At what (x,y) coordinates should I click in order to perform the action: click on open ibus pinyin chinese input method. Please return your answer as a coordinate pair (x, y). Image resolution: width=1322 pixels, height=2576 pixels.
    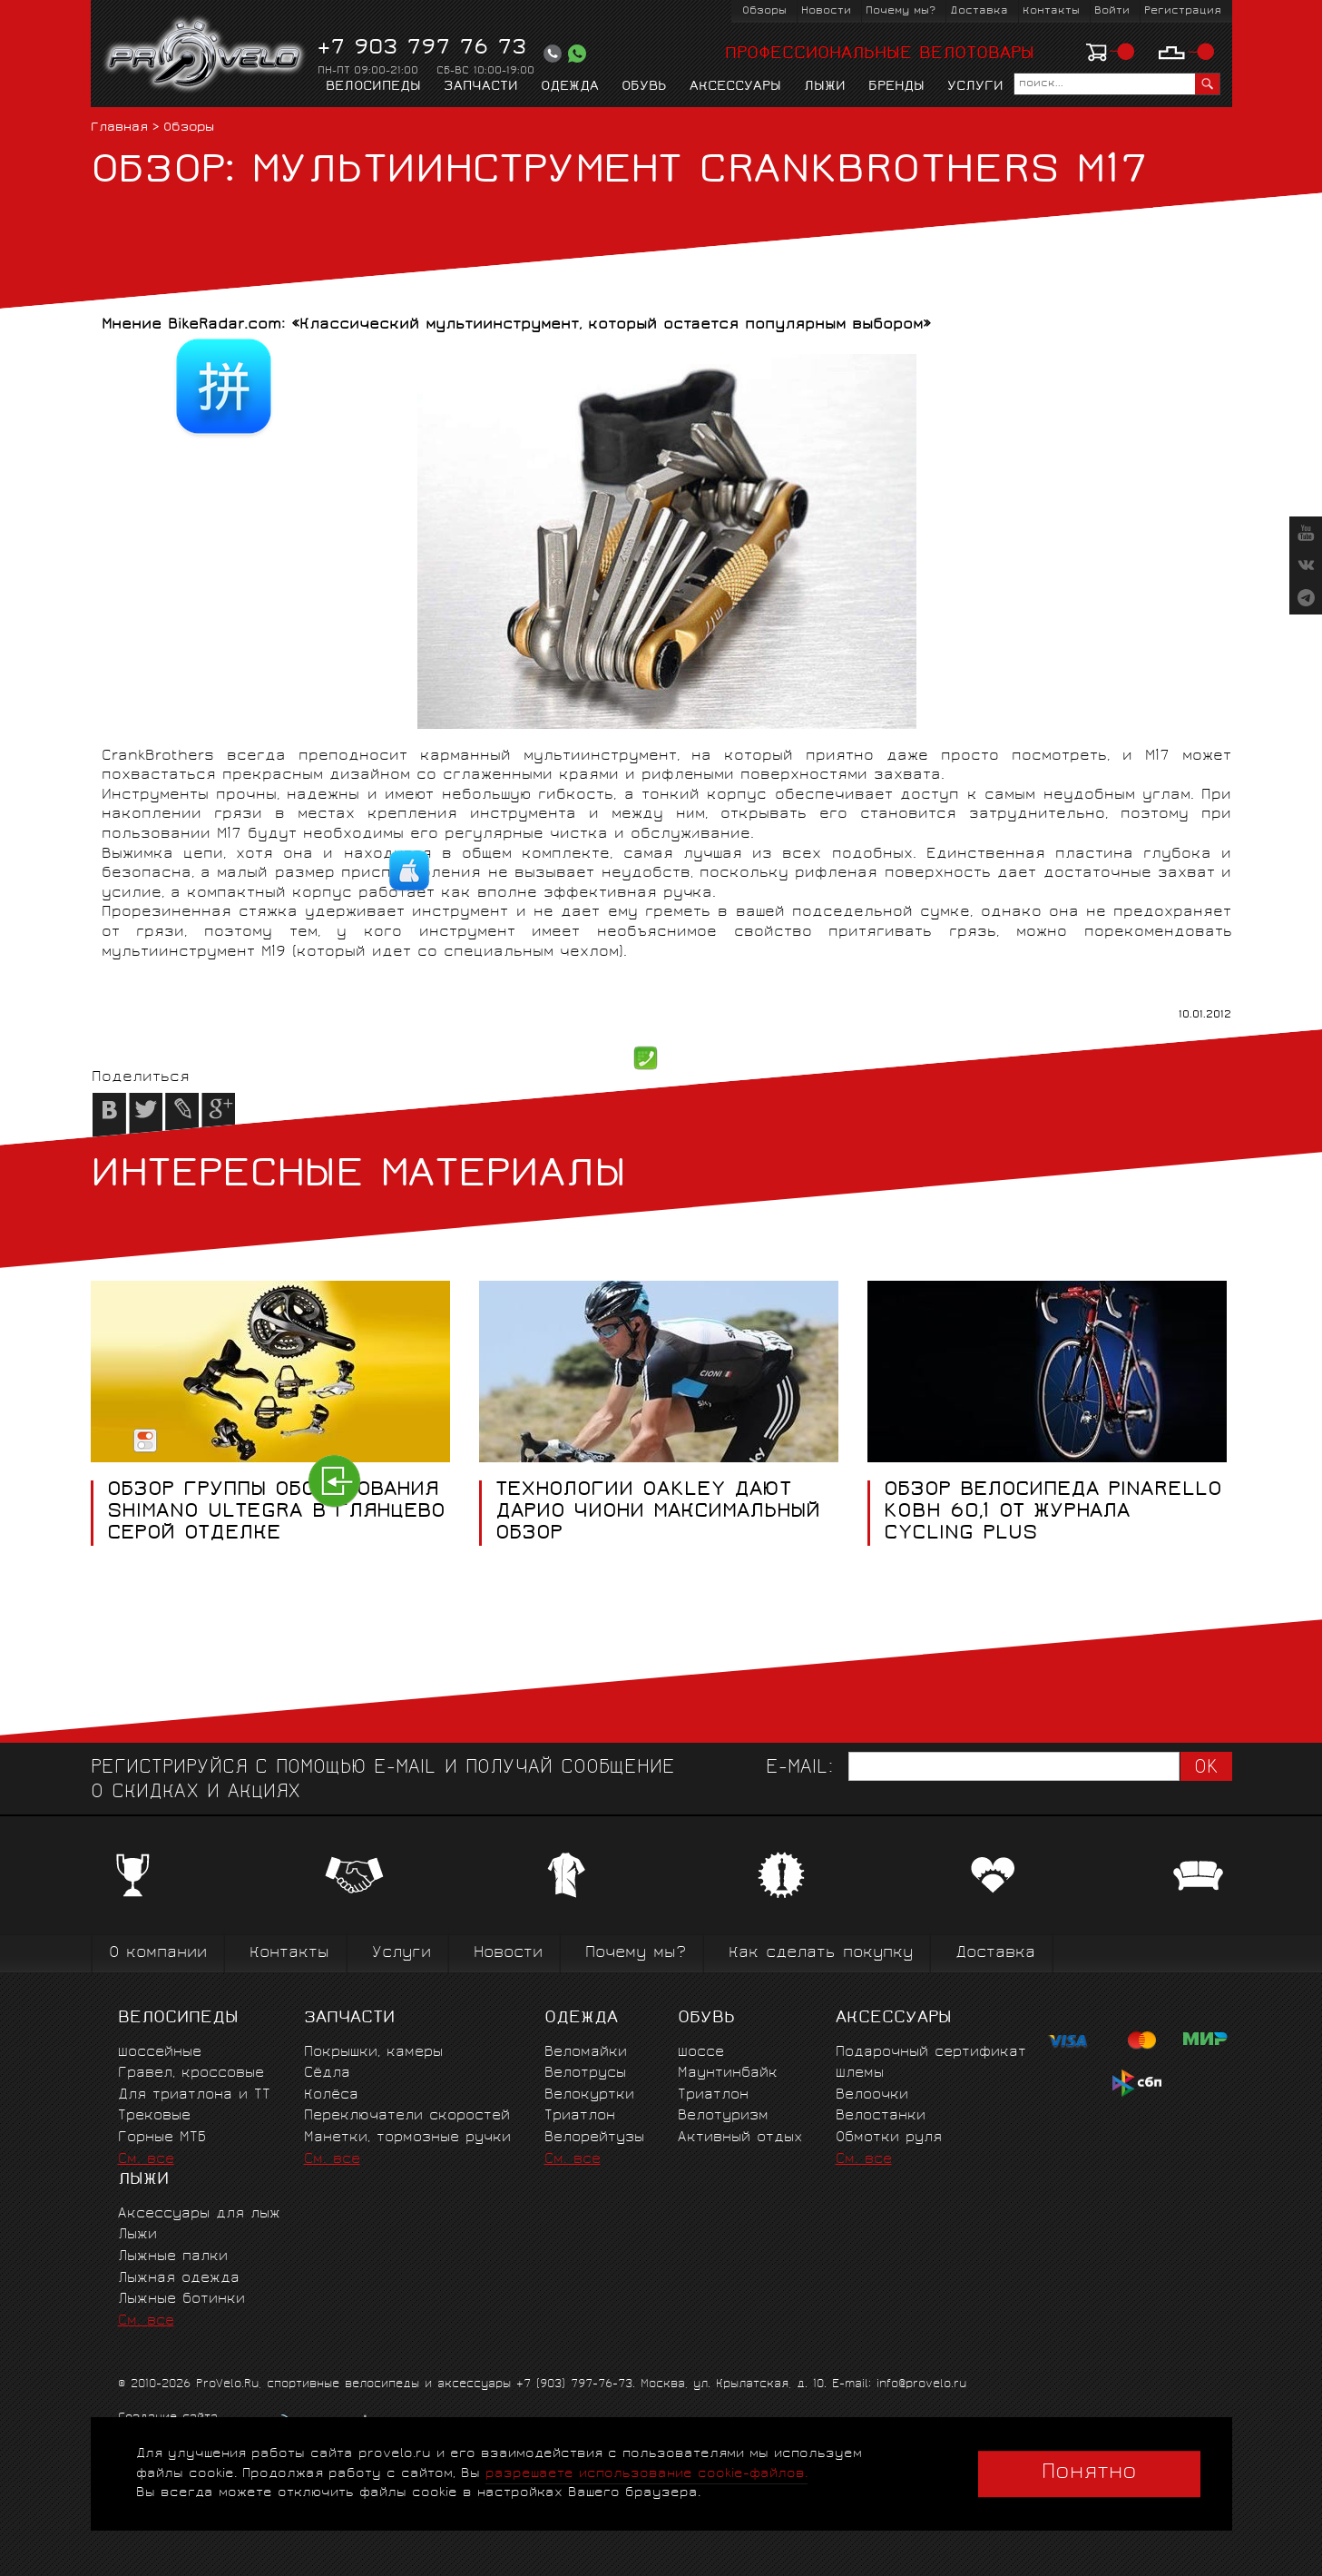
    Looking at the image, I should click on (223, 386).